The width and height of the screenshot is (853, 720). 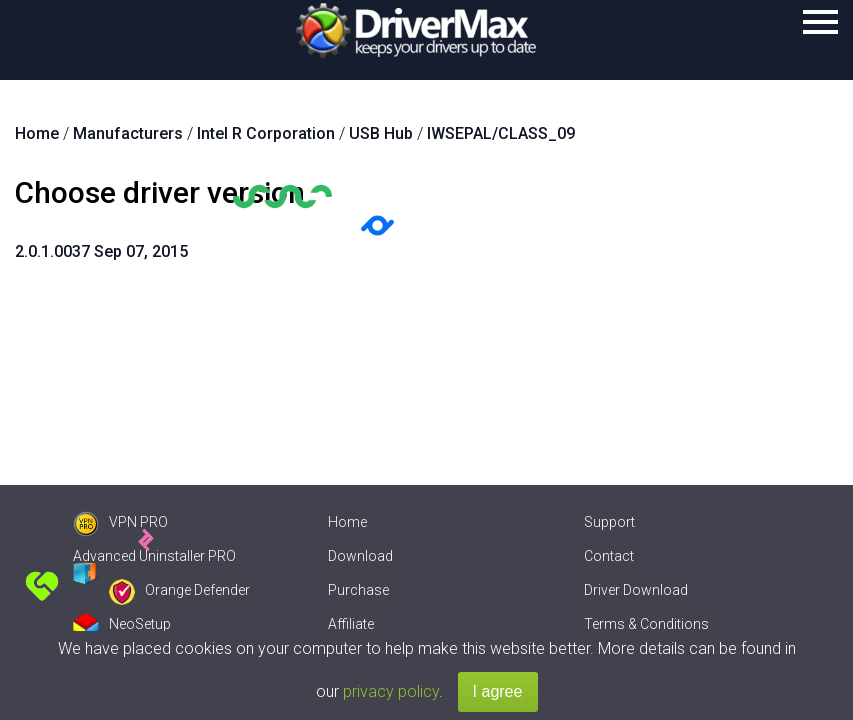 I want to click on access customer service or support, so click(x=42, y=586).